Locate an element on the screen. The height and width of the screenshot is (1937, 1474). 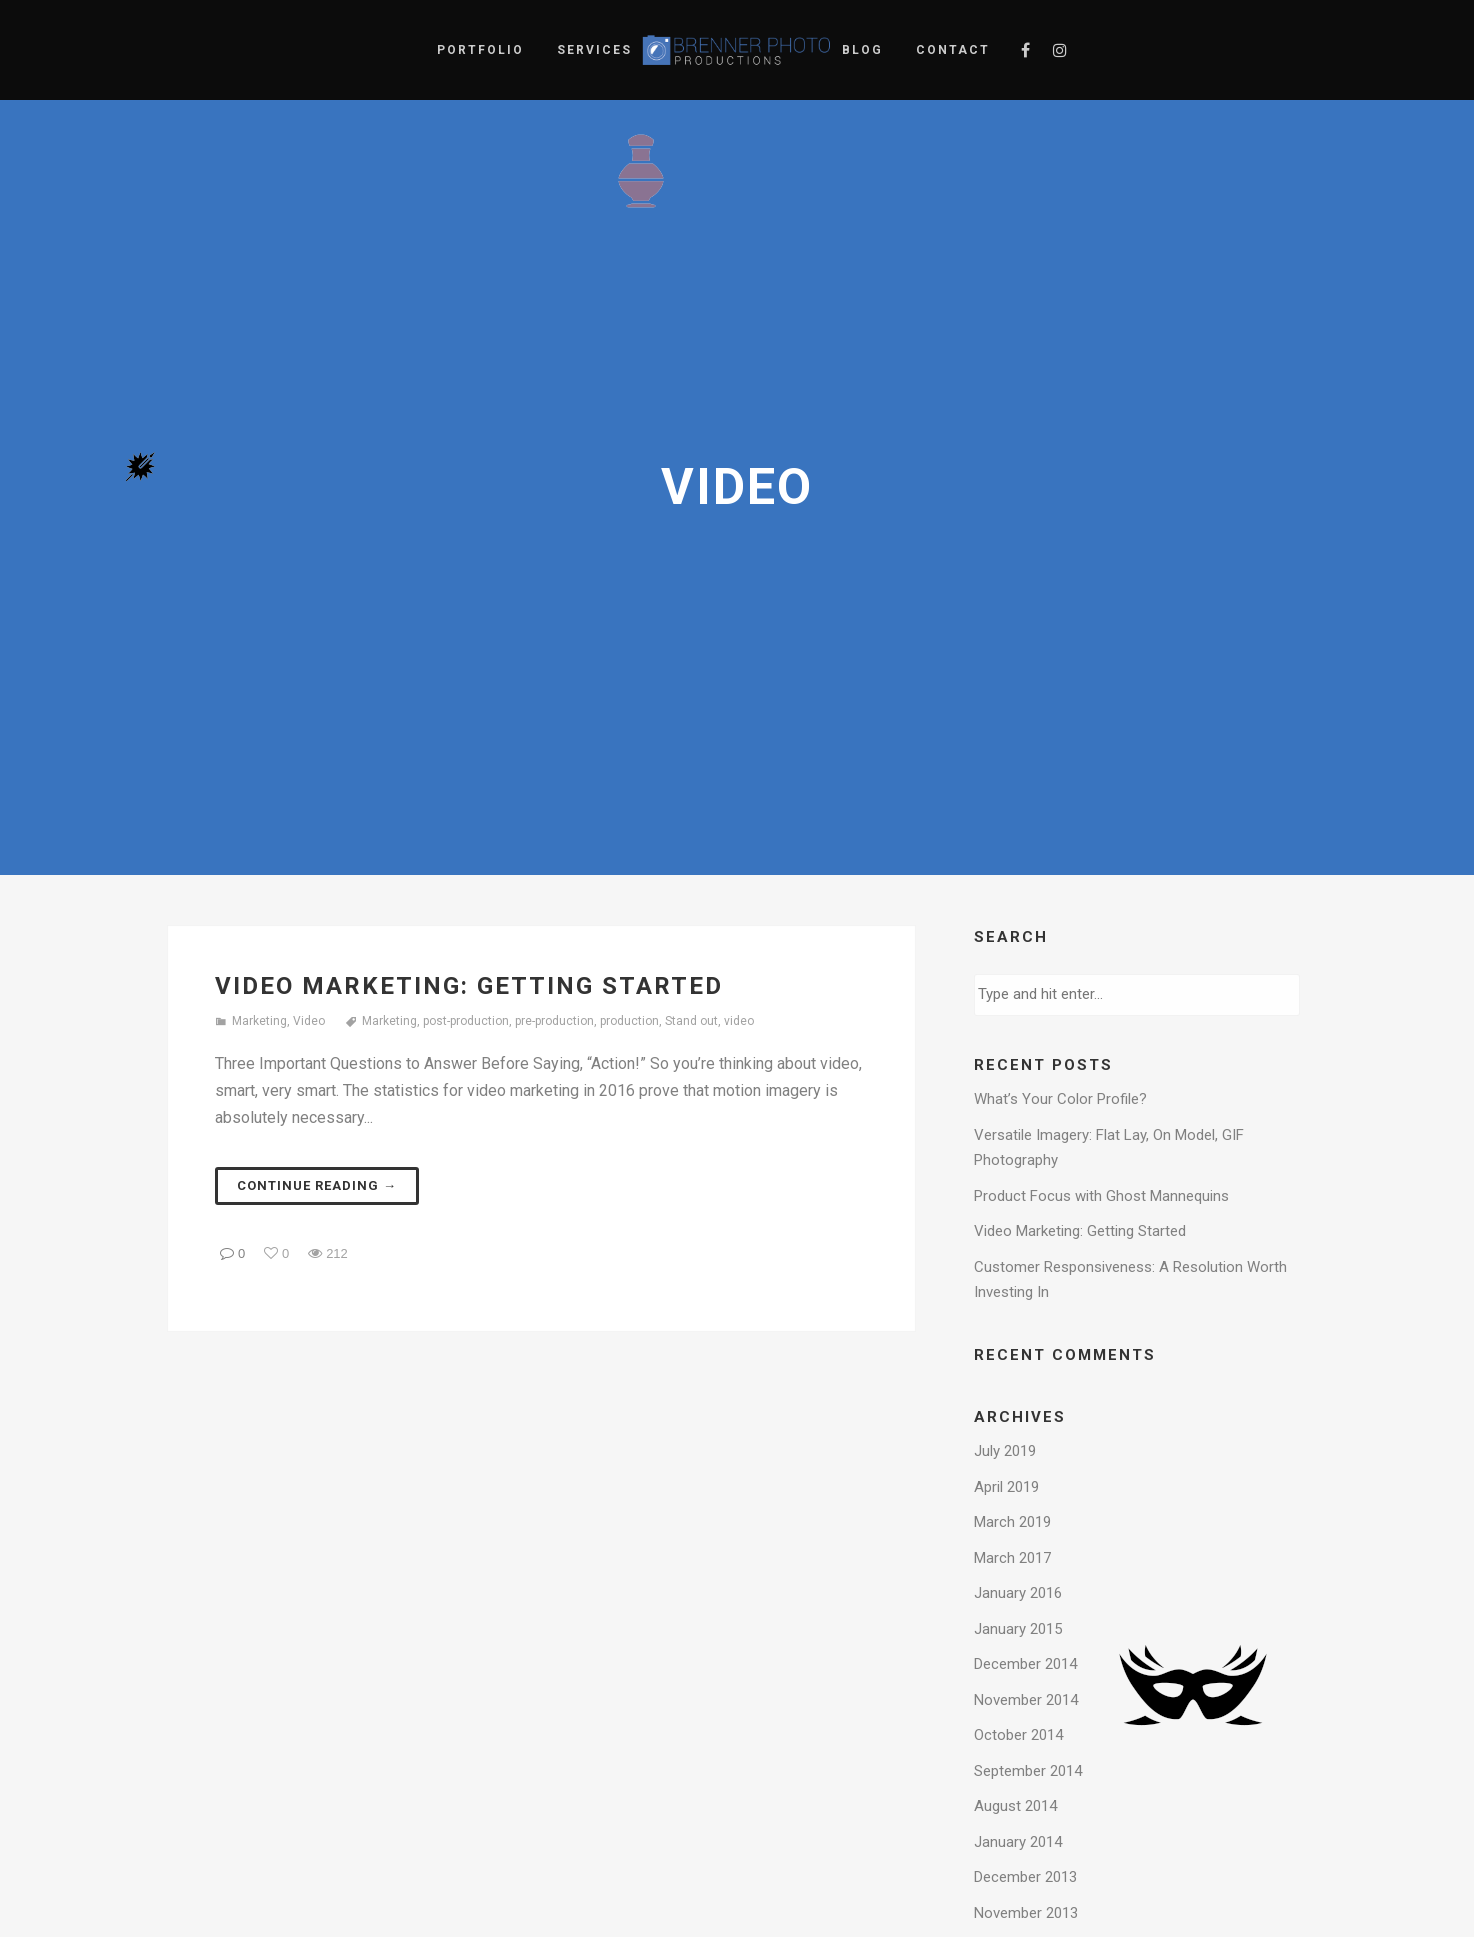
access masquerade or costume party event is located at coordinates (1193, 1685).